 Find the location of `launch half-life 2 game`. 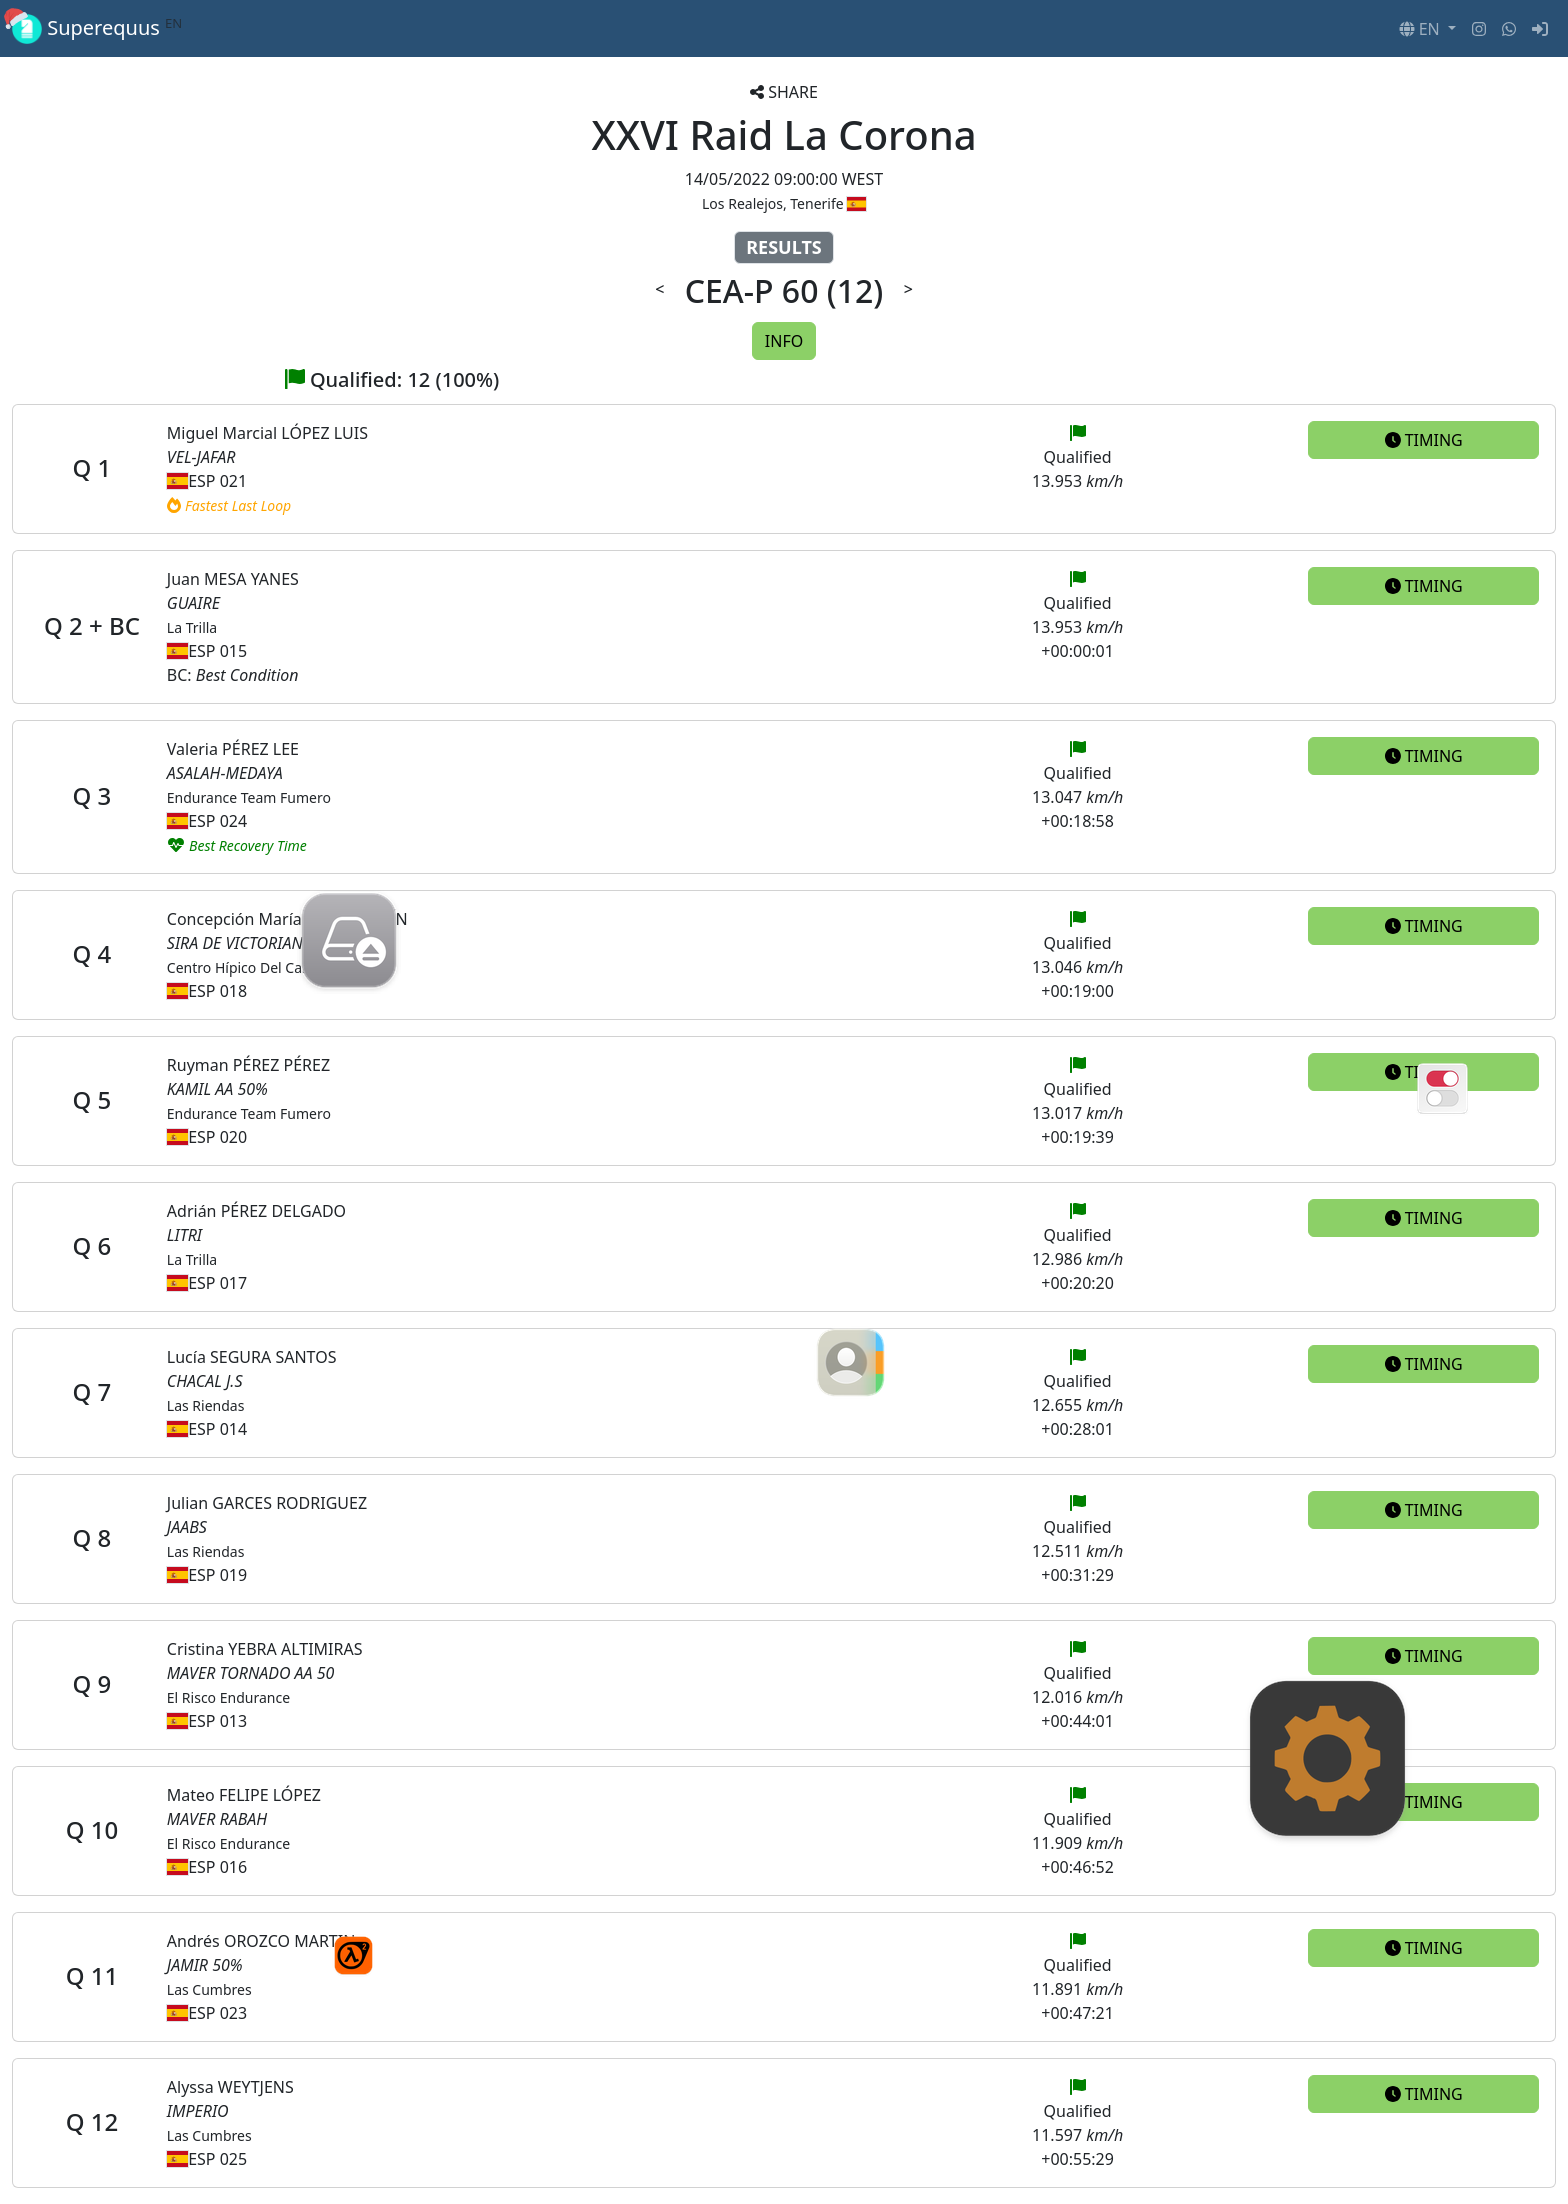

launch half-life 2 game is located at coordinates (353, 1955).